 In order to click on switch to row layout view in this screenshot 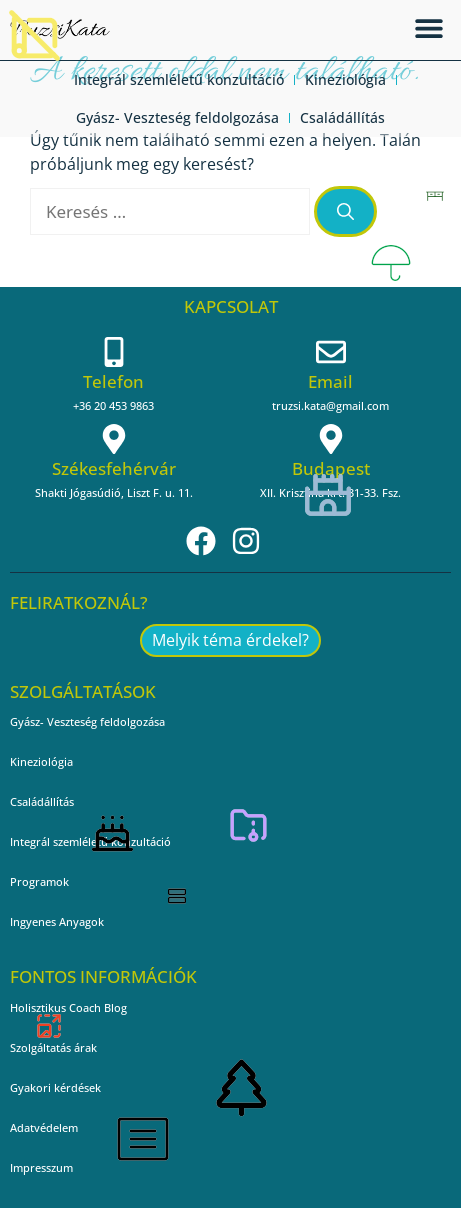, I will do `click(177, 896)`.